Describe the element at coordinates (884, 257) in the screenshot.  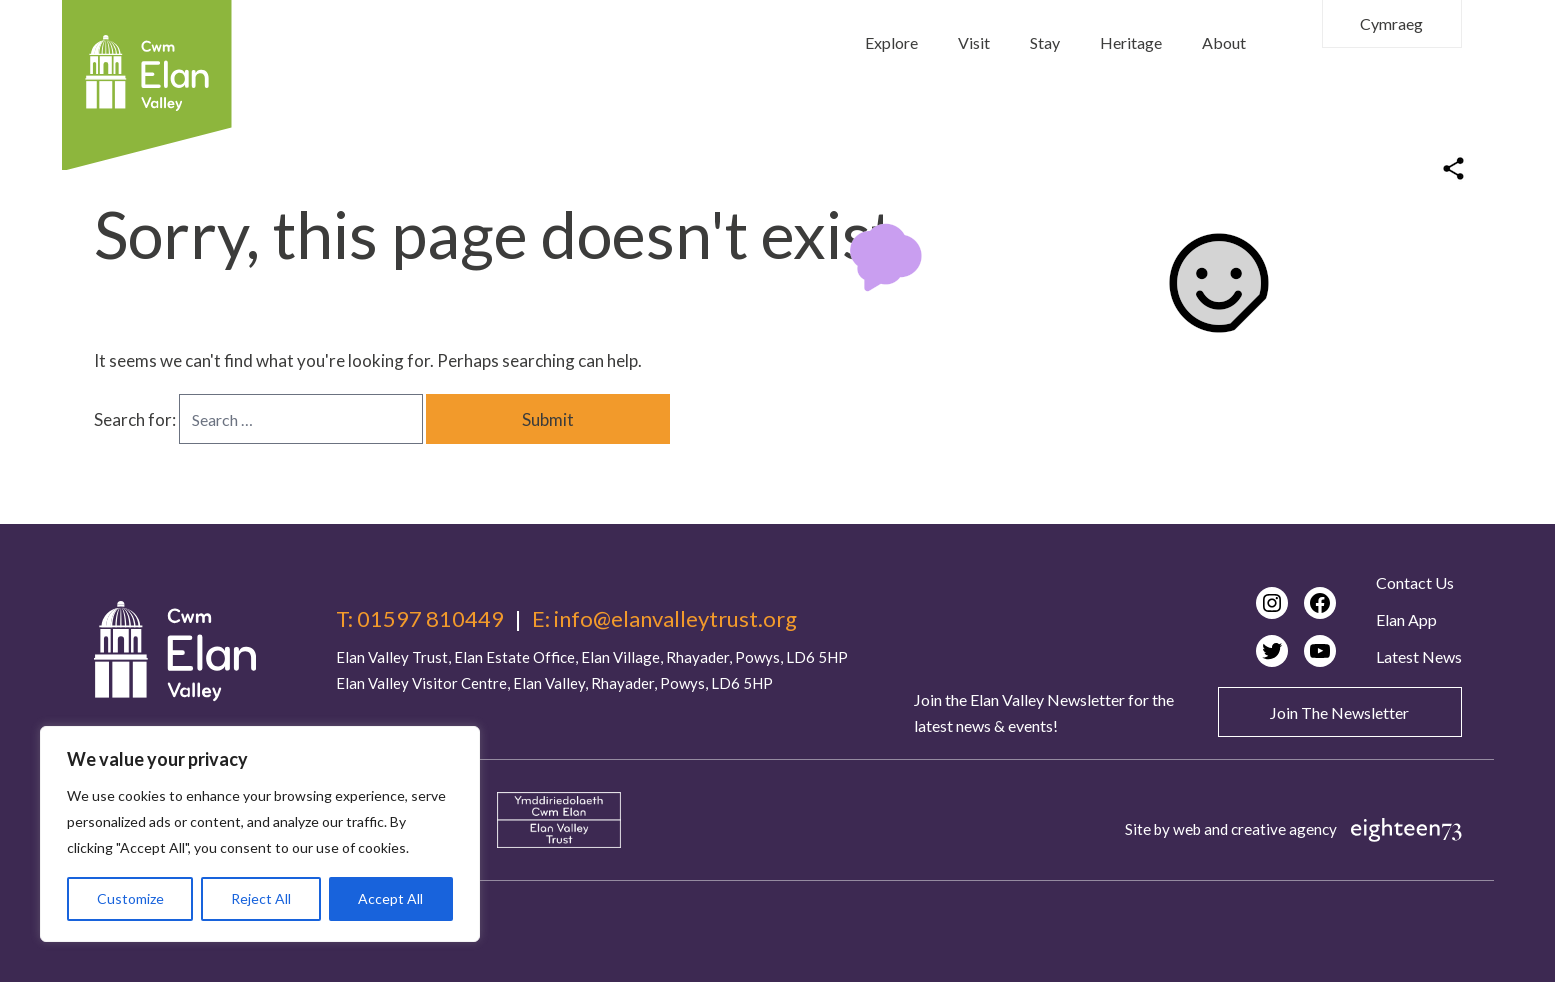
I see `open chat or messaging` at that location.